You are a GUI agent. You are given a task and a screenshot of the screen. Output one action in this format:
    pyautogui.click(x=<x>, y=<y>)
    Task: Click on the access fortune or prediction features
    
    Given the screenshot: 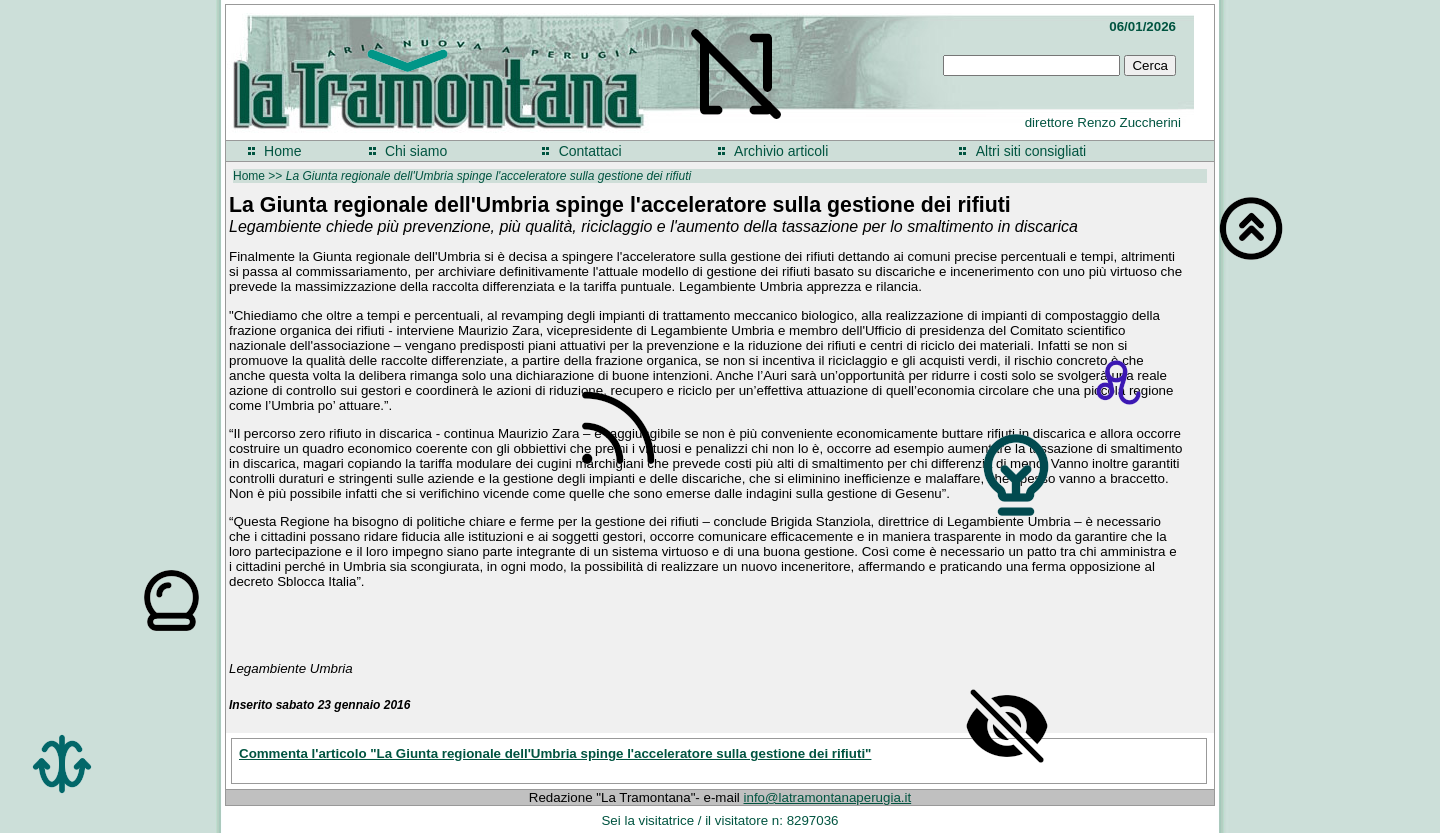 What is the action you would take?
    pyautogui.click(x=171, y=600)
    